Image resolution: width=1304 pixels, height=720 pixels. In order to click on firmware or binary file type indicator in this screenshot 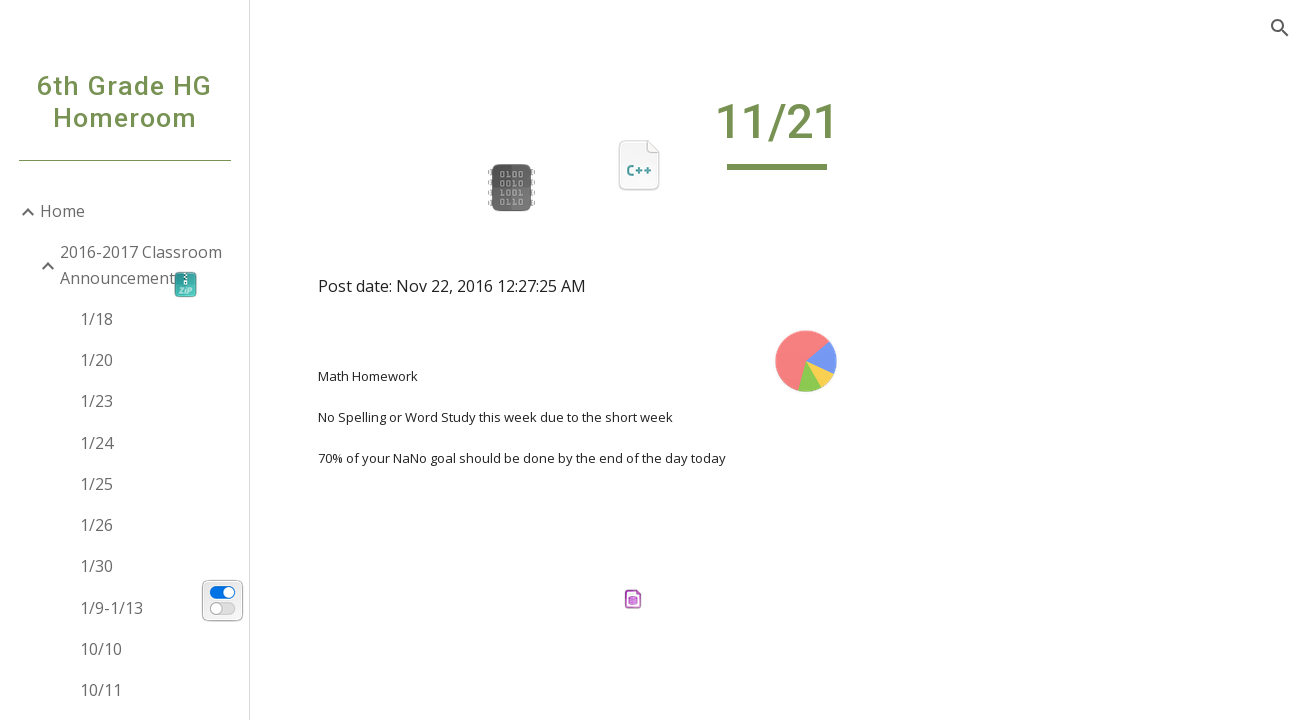, I will do `click(511, 187)`.